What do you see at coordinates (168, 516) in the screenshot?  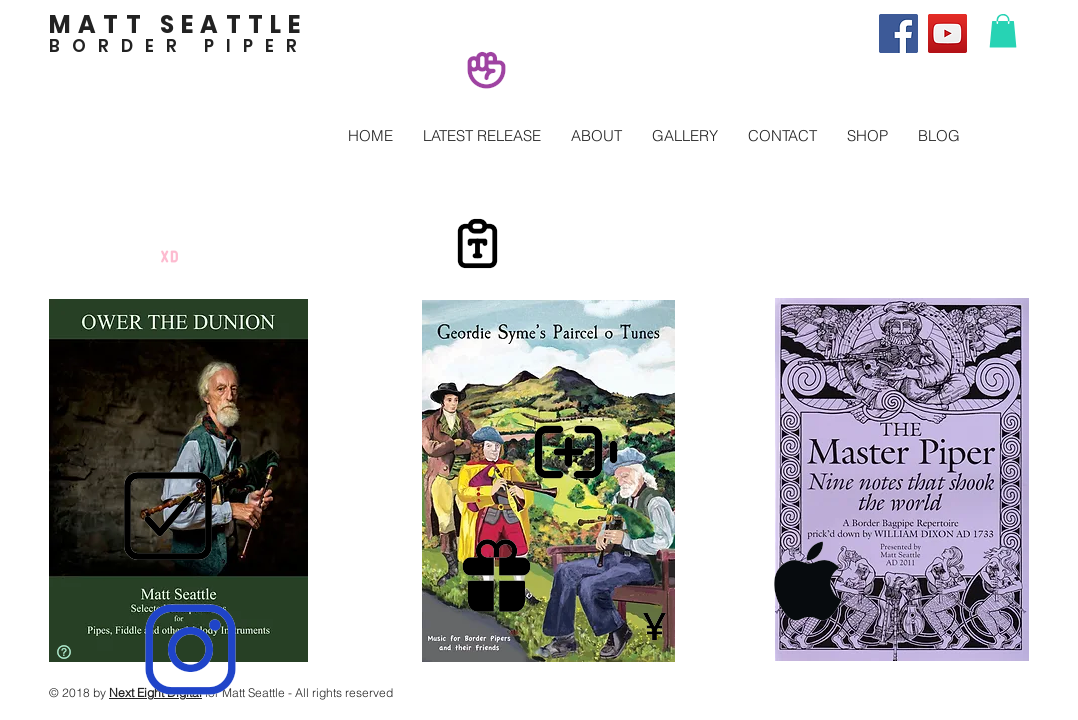 I see `select or confirm an option` at bounding box center [168, 516].